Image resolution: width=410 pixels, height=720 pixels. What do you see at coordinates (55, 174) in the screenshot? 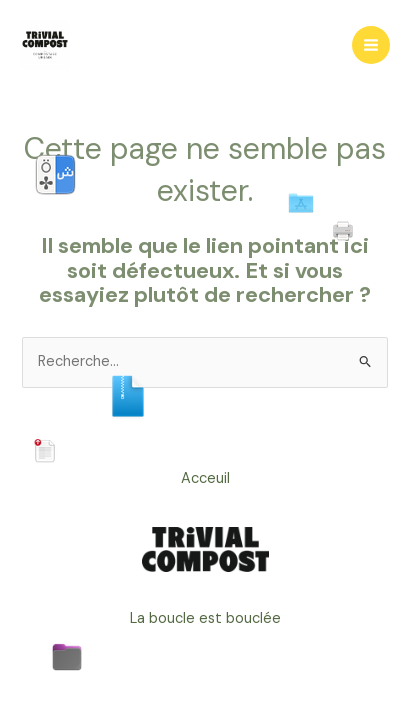
I see `open the character map application` at bounding box center [55, 174].